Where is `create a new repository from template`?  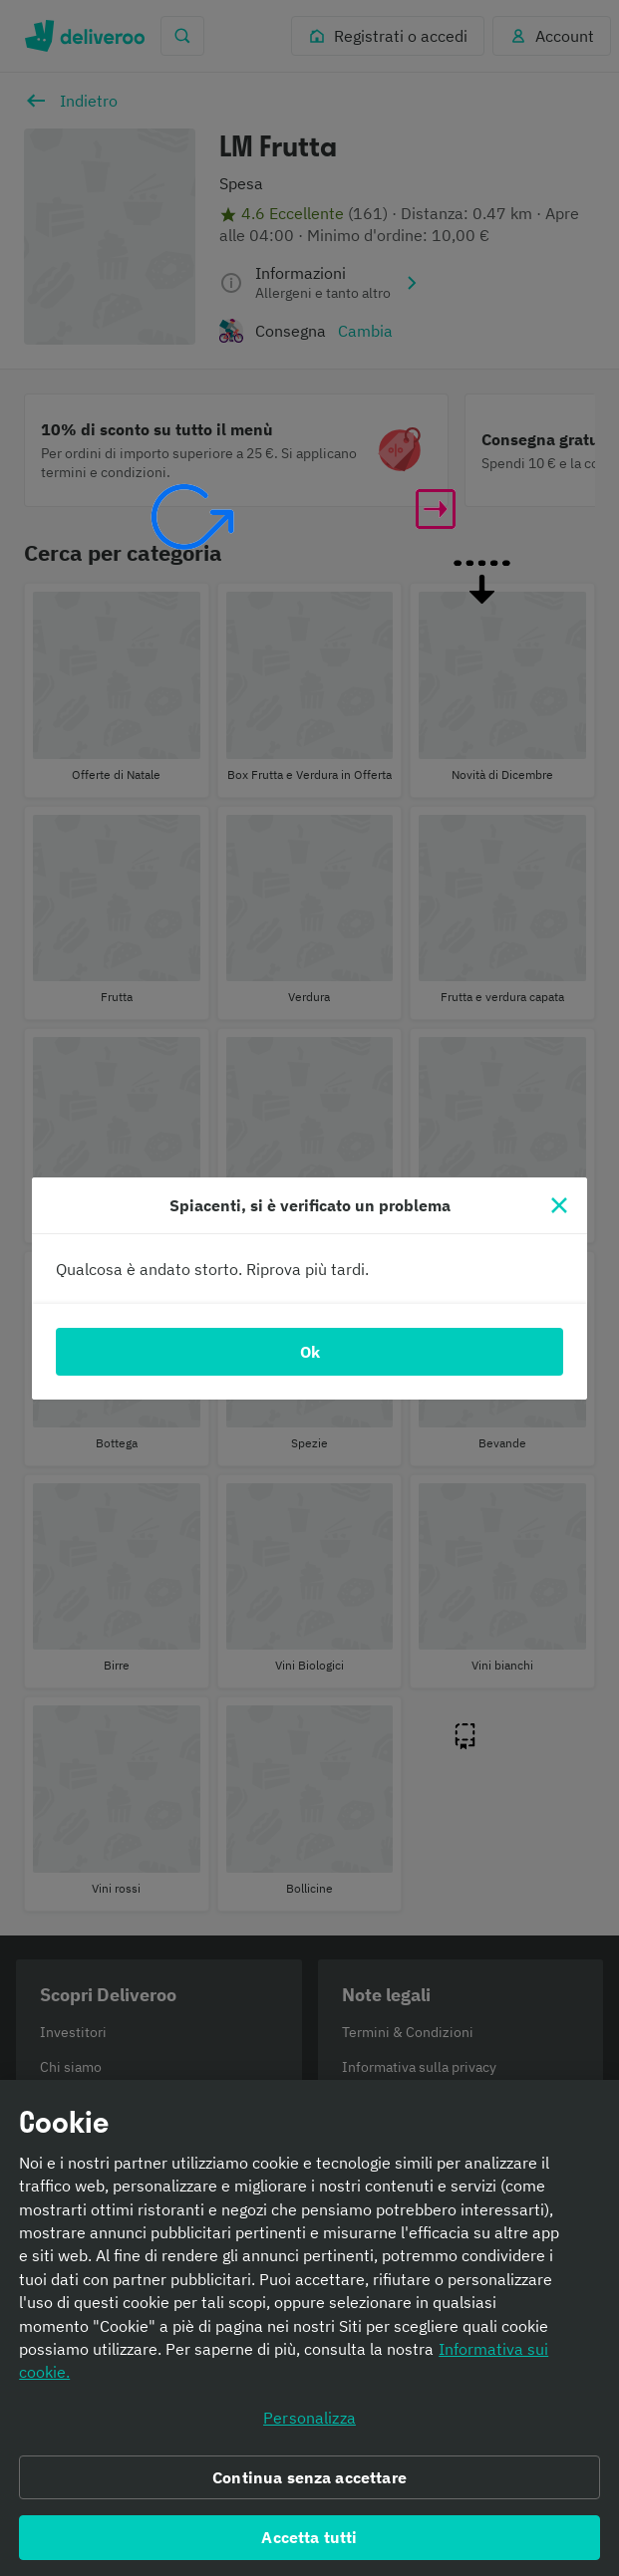
create a new repository from template is located at coordinates (464, 1736).